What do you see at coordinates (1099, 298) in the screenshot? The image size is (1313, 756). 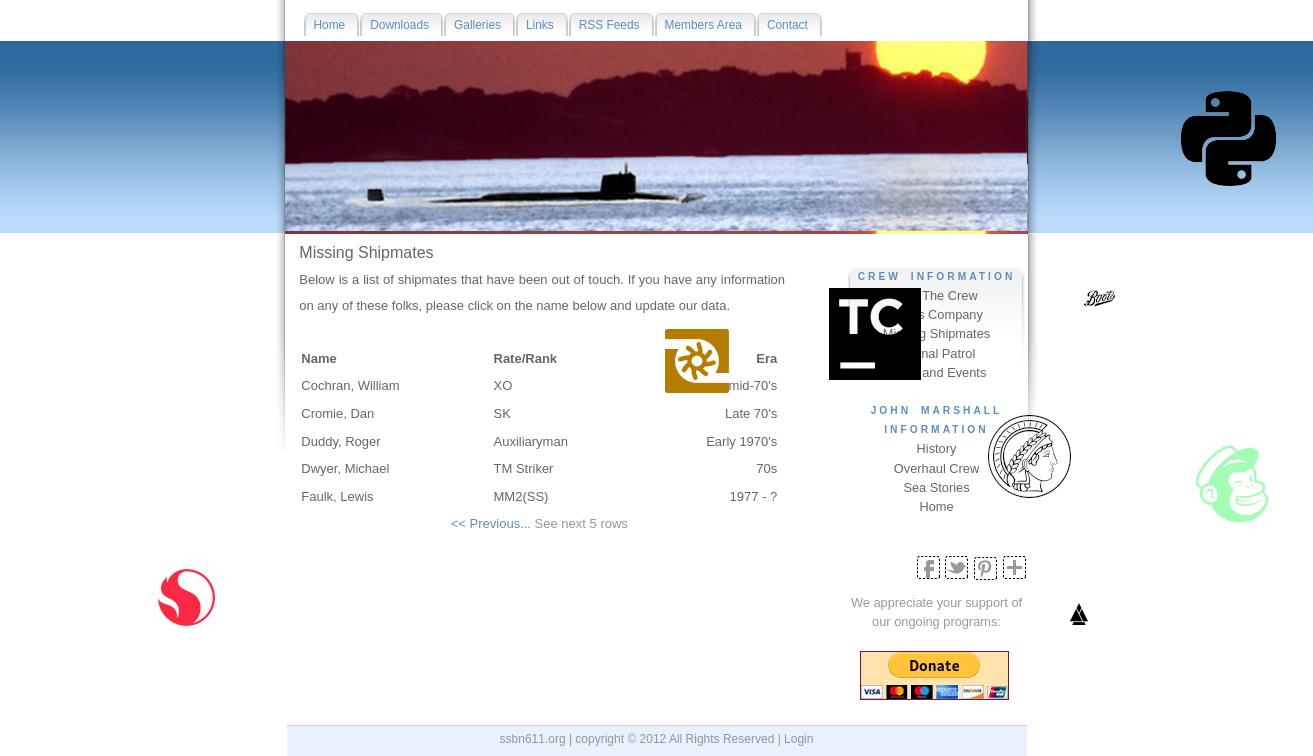 I see `open the Boots pharmacy app` at bounding box center [1099, 298].